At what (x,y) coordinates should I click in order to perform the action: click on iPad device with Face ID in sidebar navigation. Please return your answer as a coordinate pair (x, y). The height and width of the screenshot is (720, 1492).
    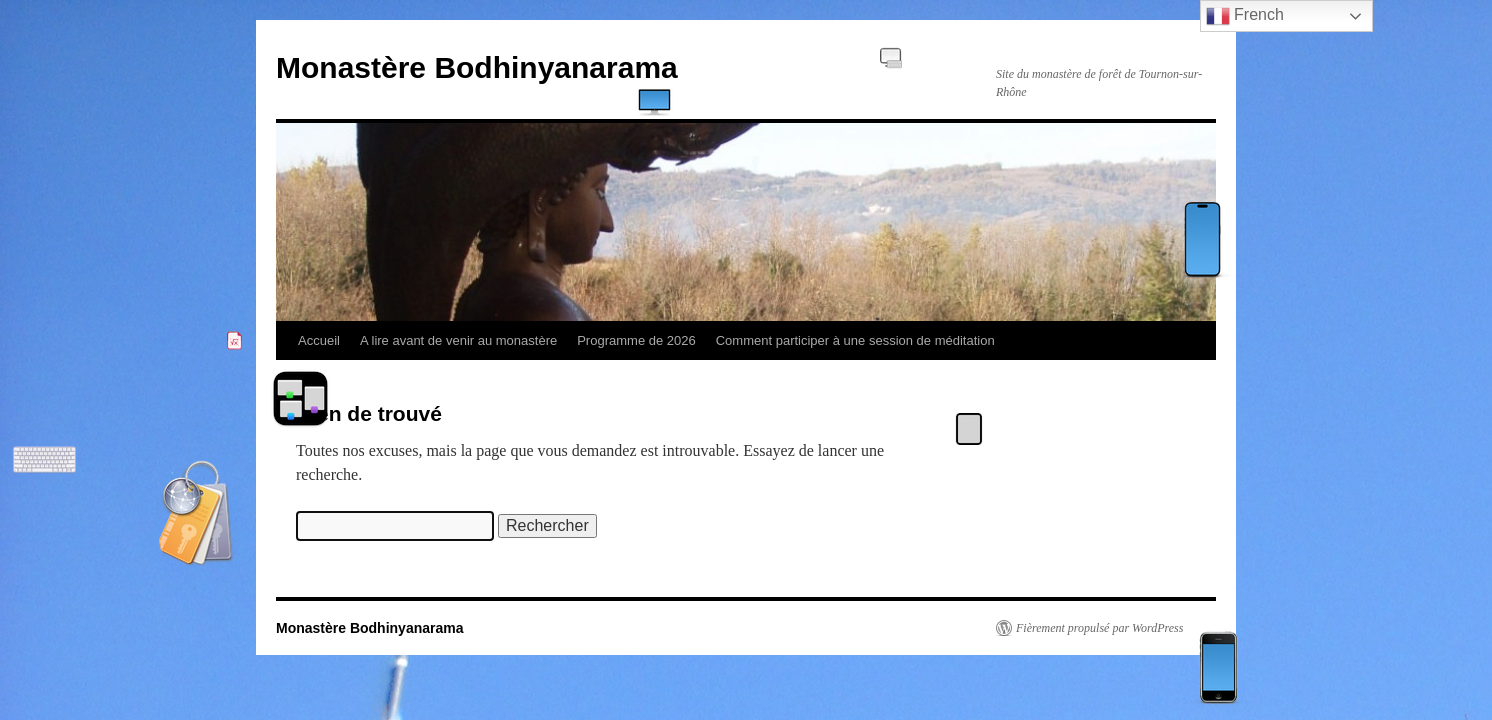
    Looking at the image, I should click on (969, 429).